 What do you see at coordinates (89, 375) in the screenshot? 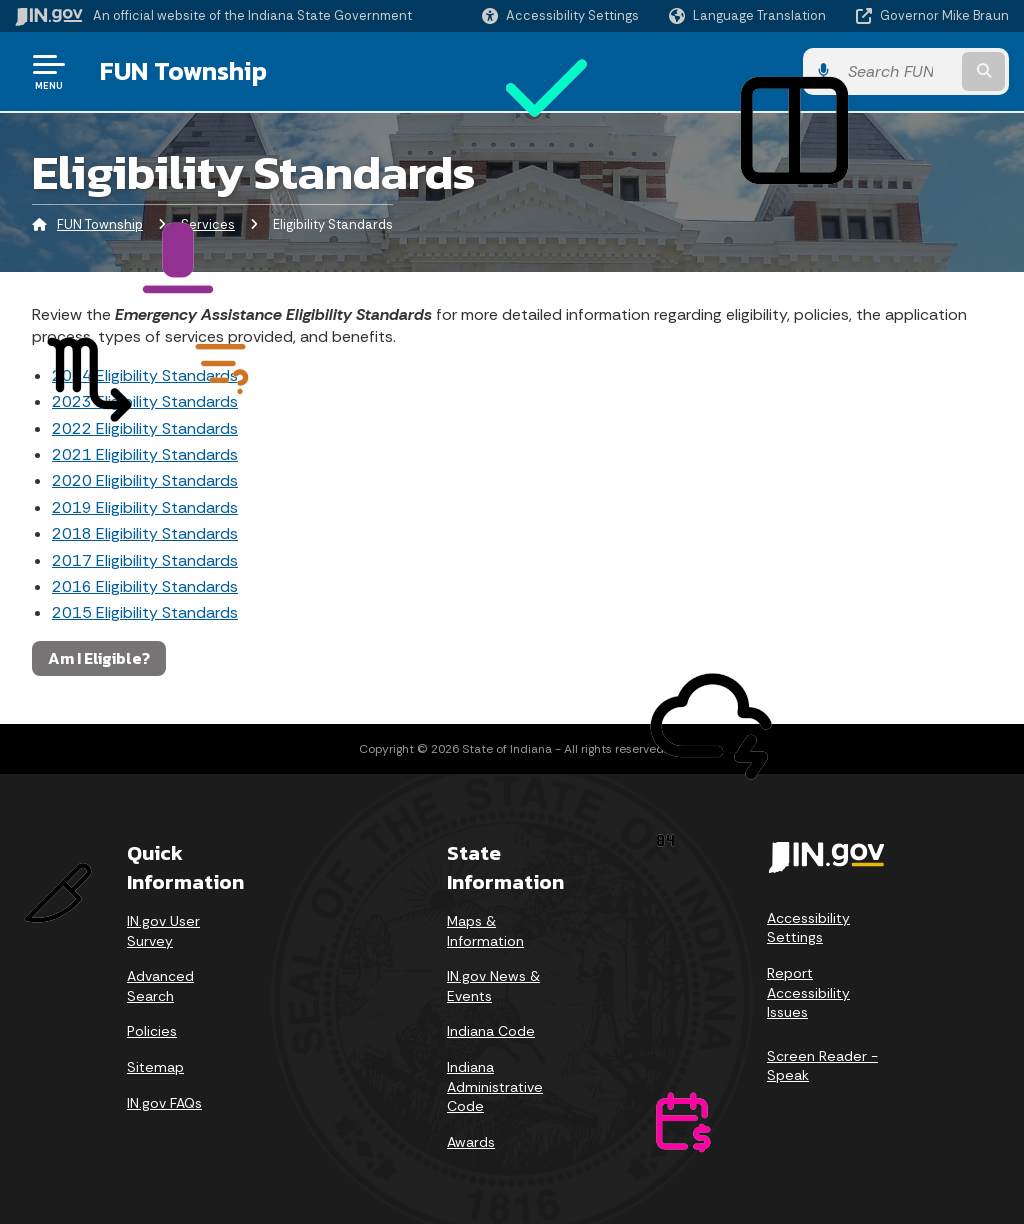
I see `indicates scorpio zodiac sign` at bounding box center [89, 375].